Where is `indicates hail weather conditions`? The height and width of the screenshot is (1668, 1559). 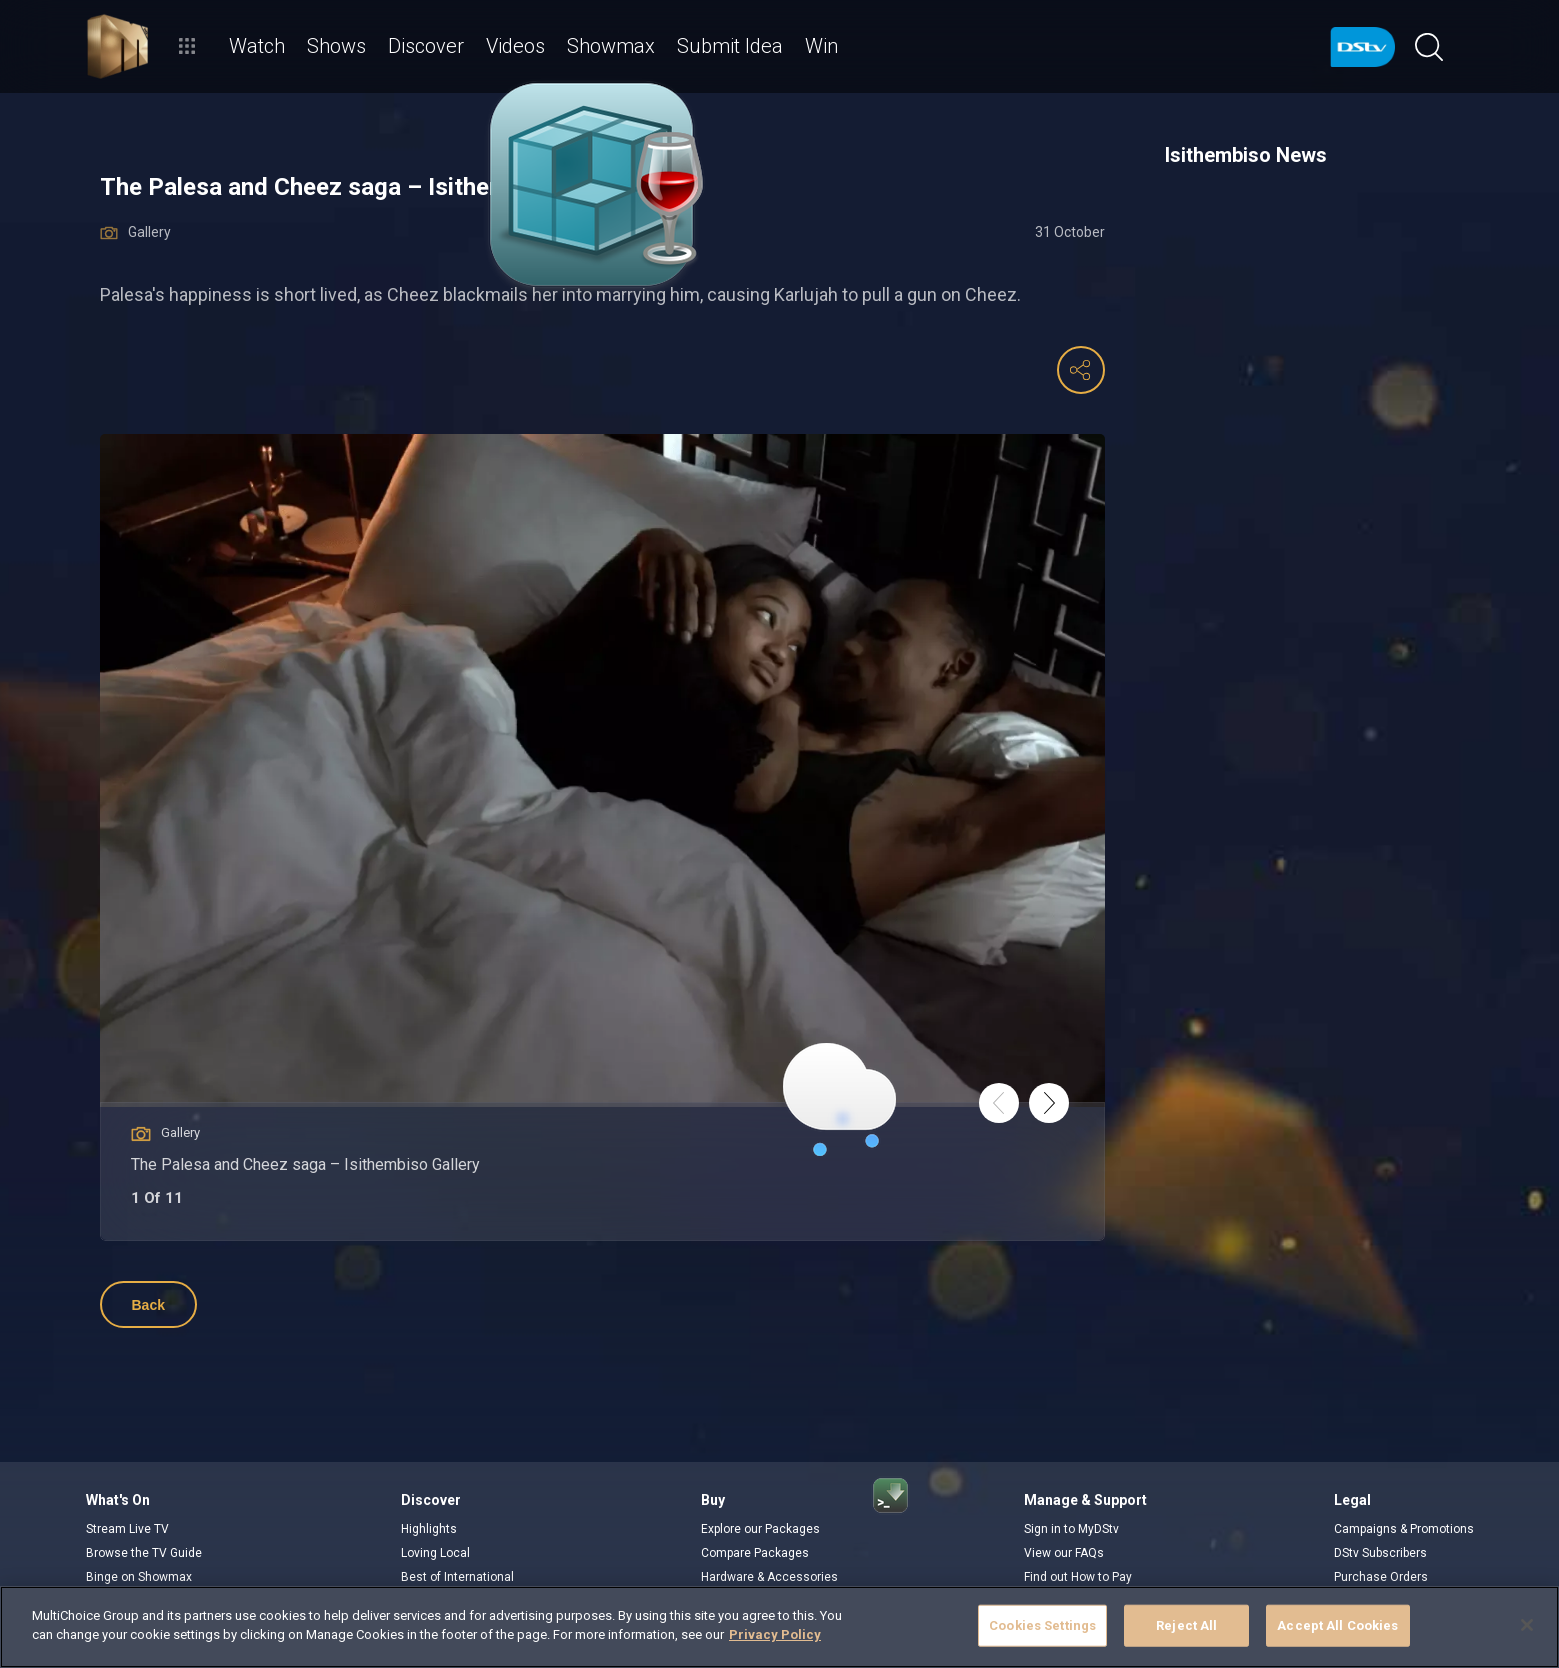 indicates hail weather conditions is located at coordinates (839, 1099).